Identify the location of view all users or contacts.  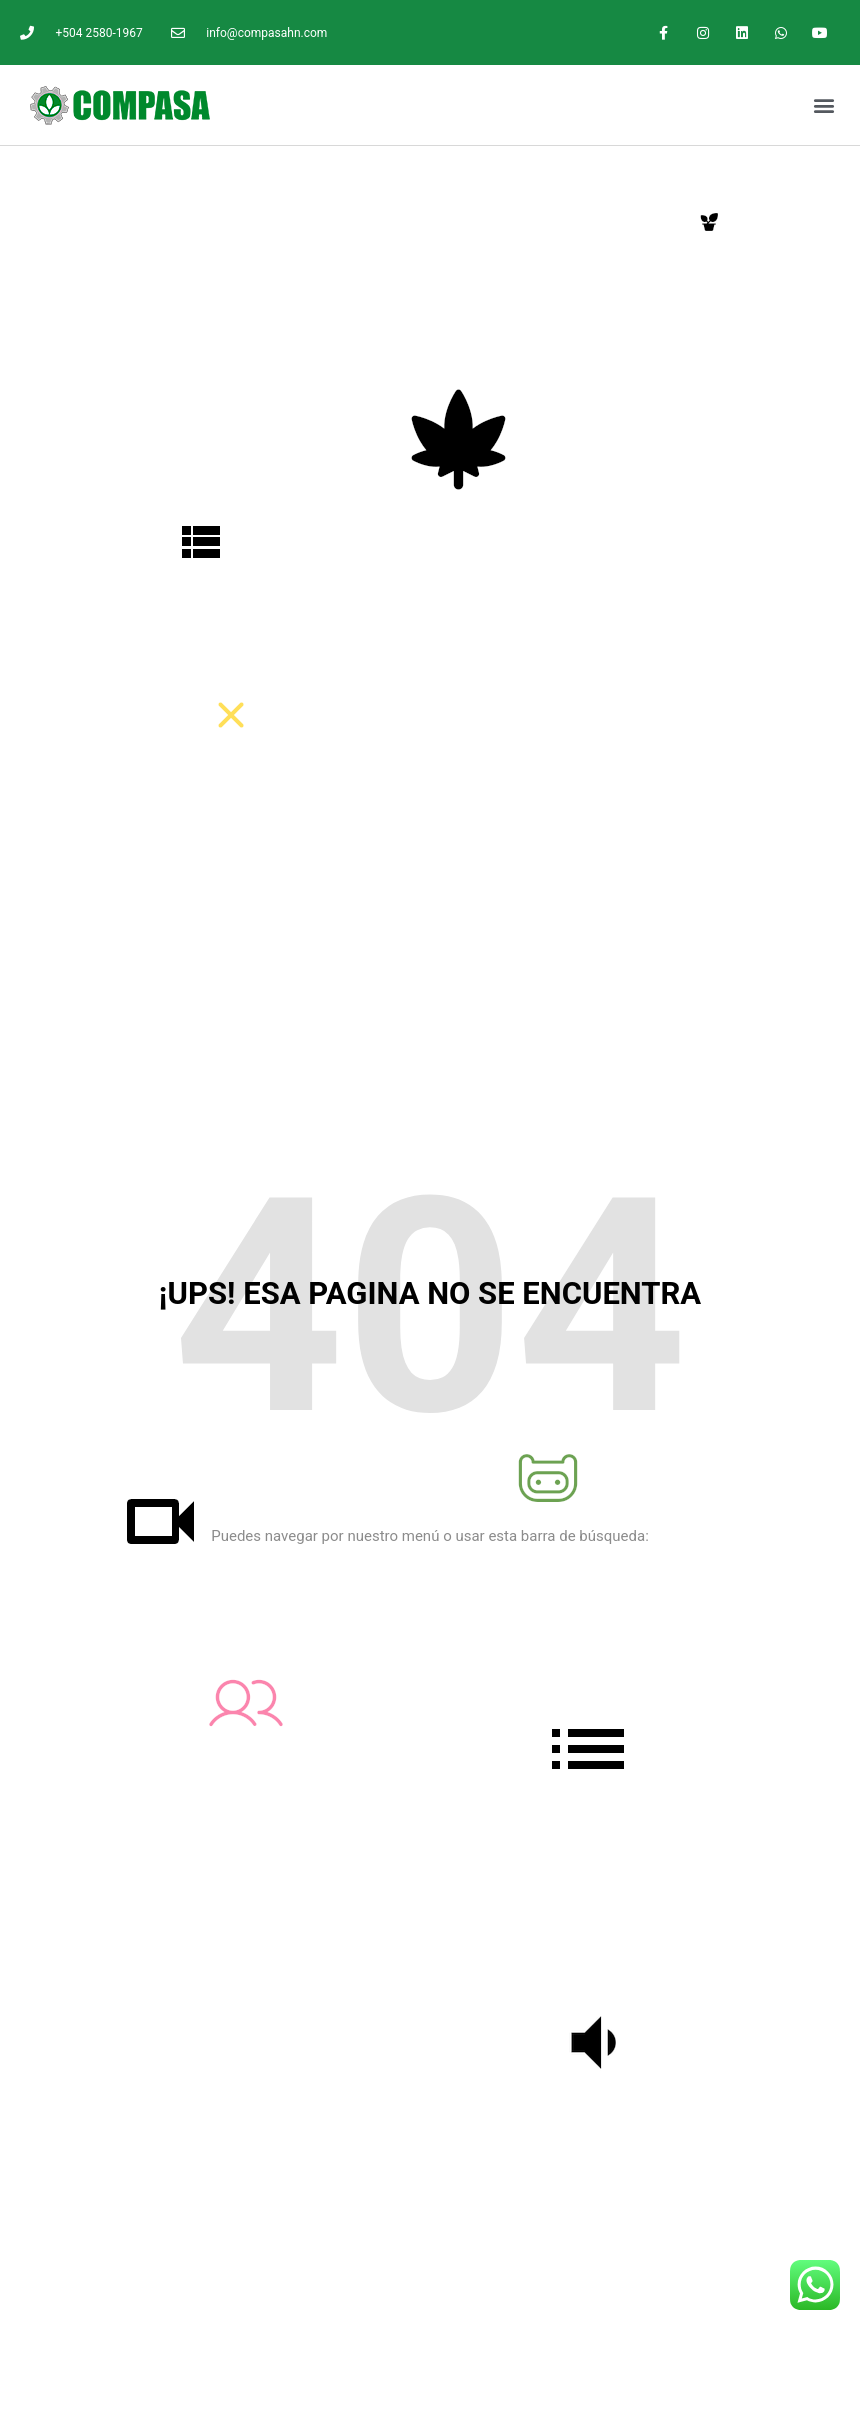
(246, 1703).